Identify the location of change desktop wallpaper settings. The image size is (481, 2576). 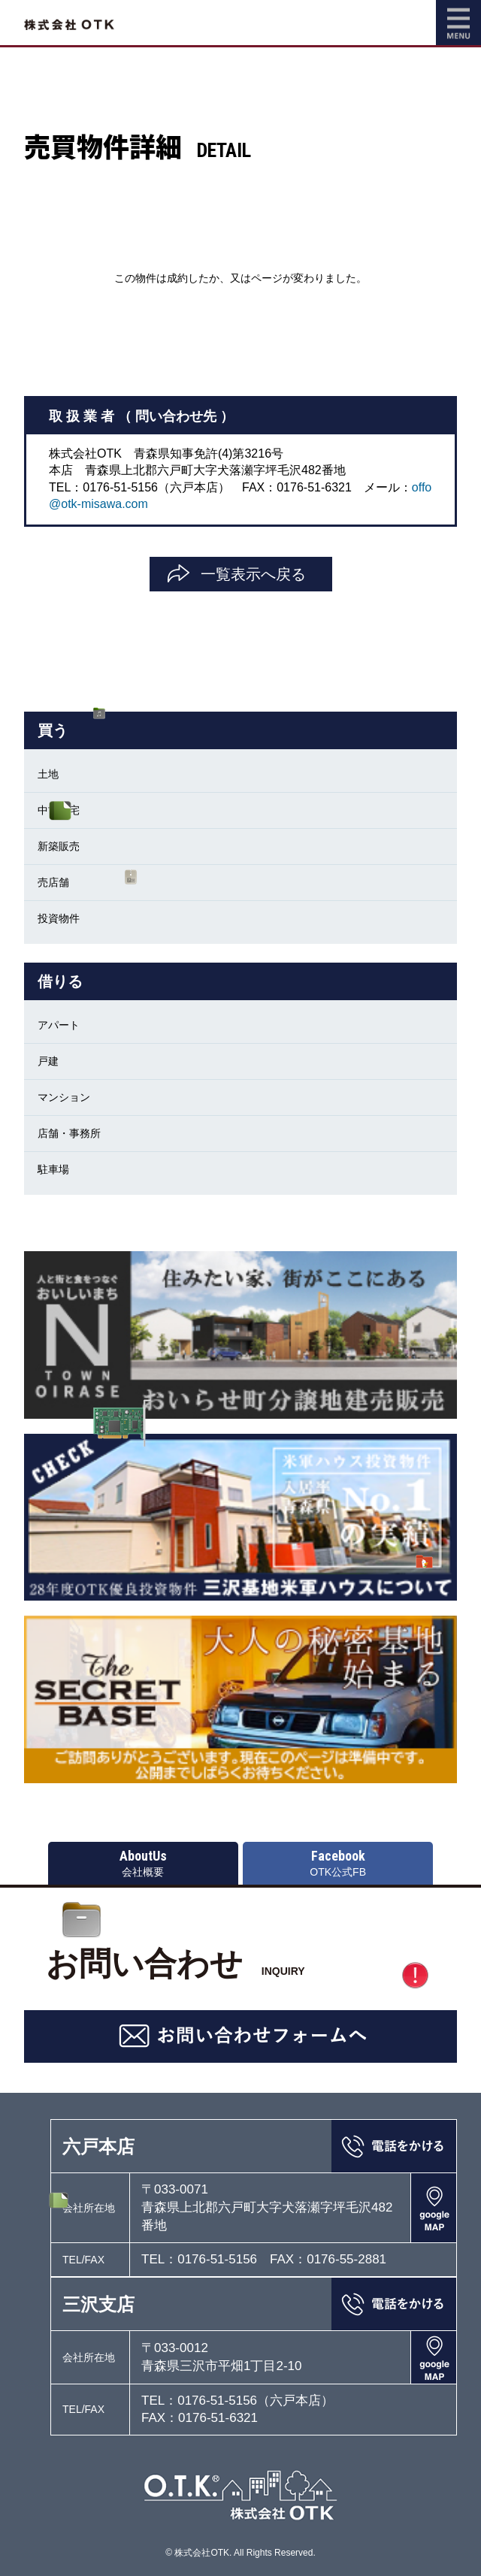
(60, 810).